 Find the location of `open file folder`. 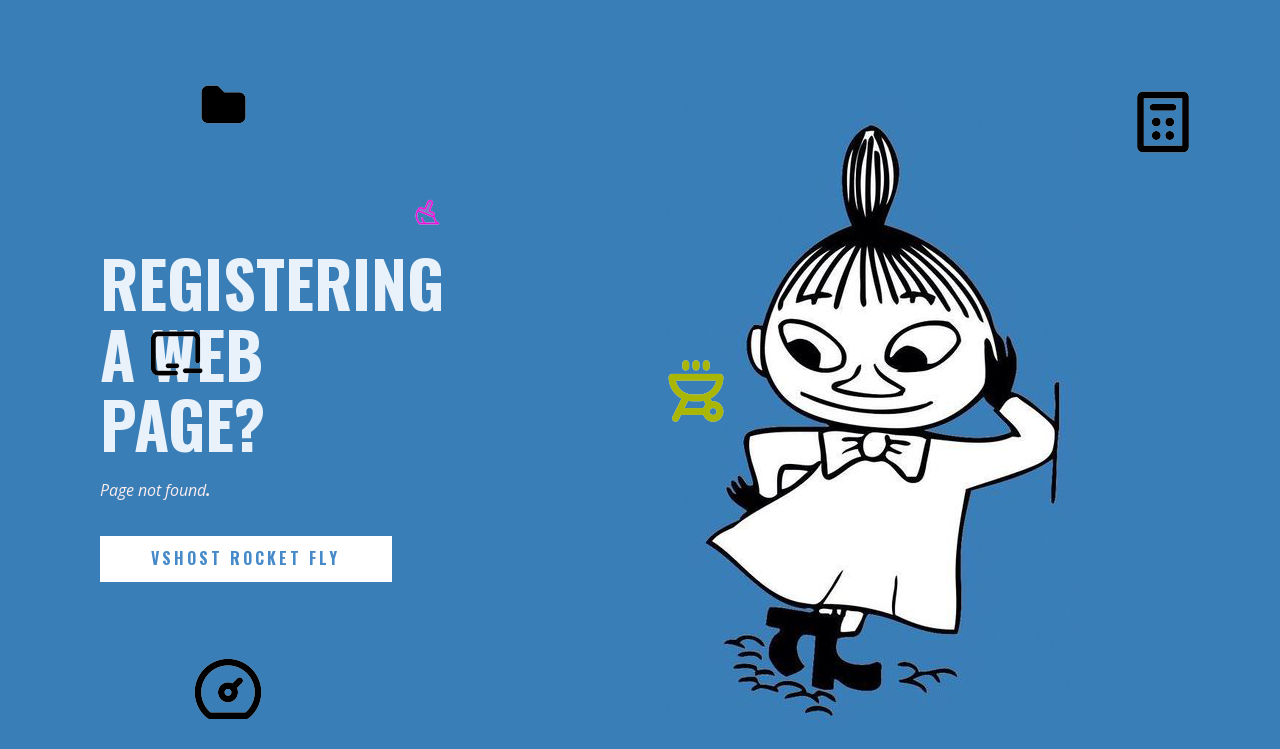

open file folder is located at coordinates (223, 105).